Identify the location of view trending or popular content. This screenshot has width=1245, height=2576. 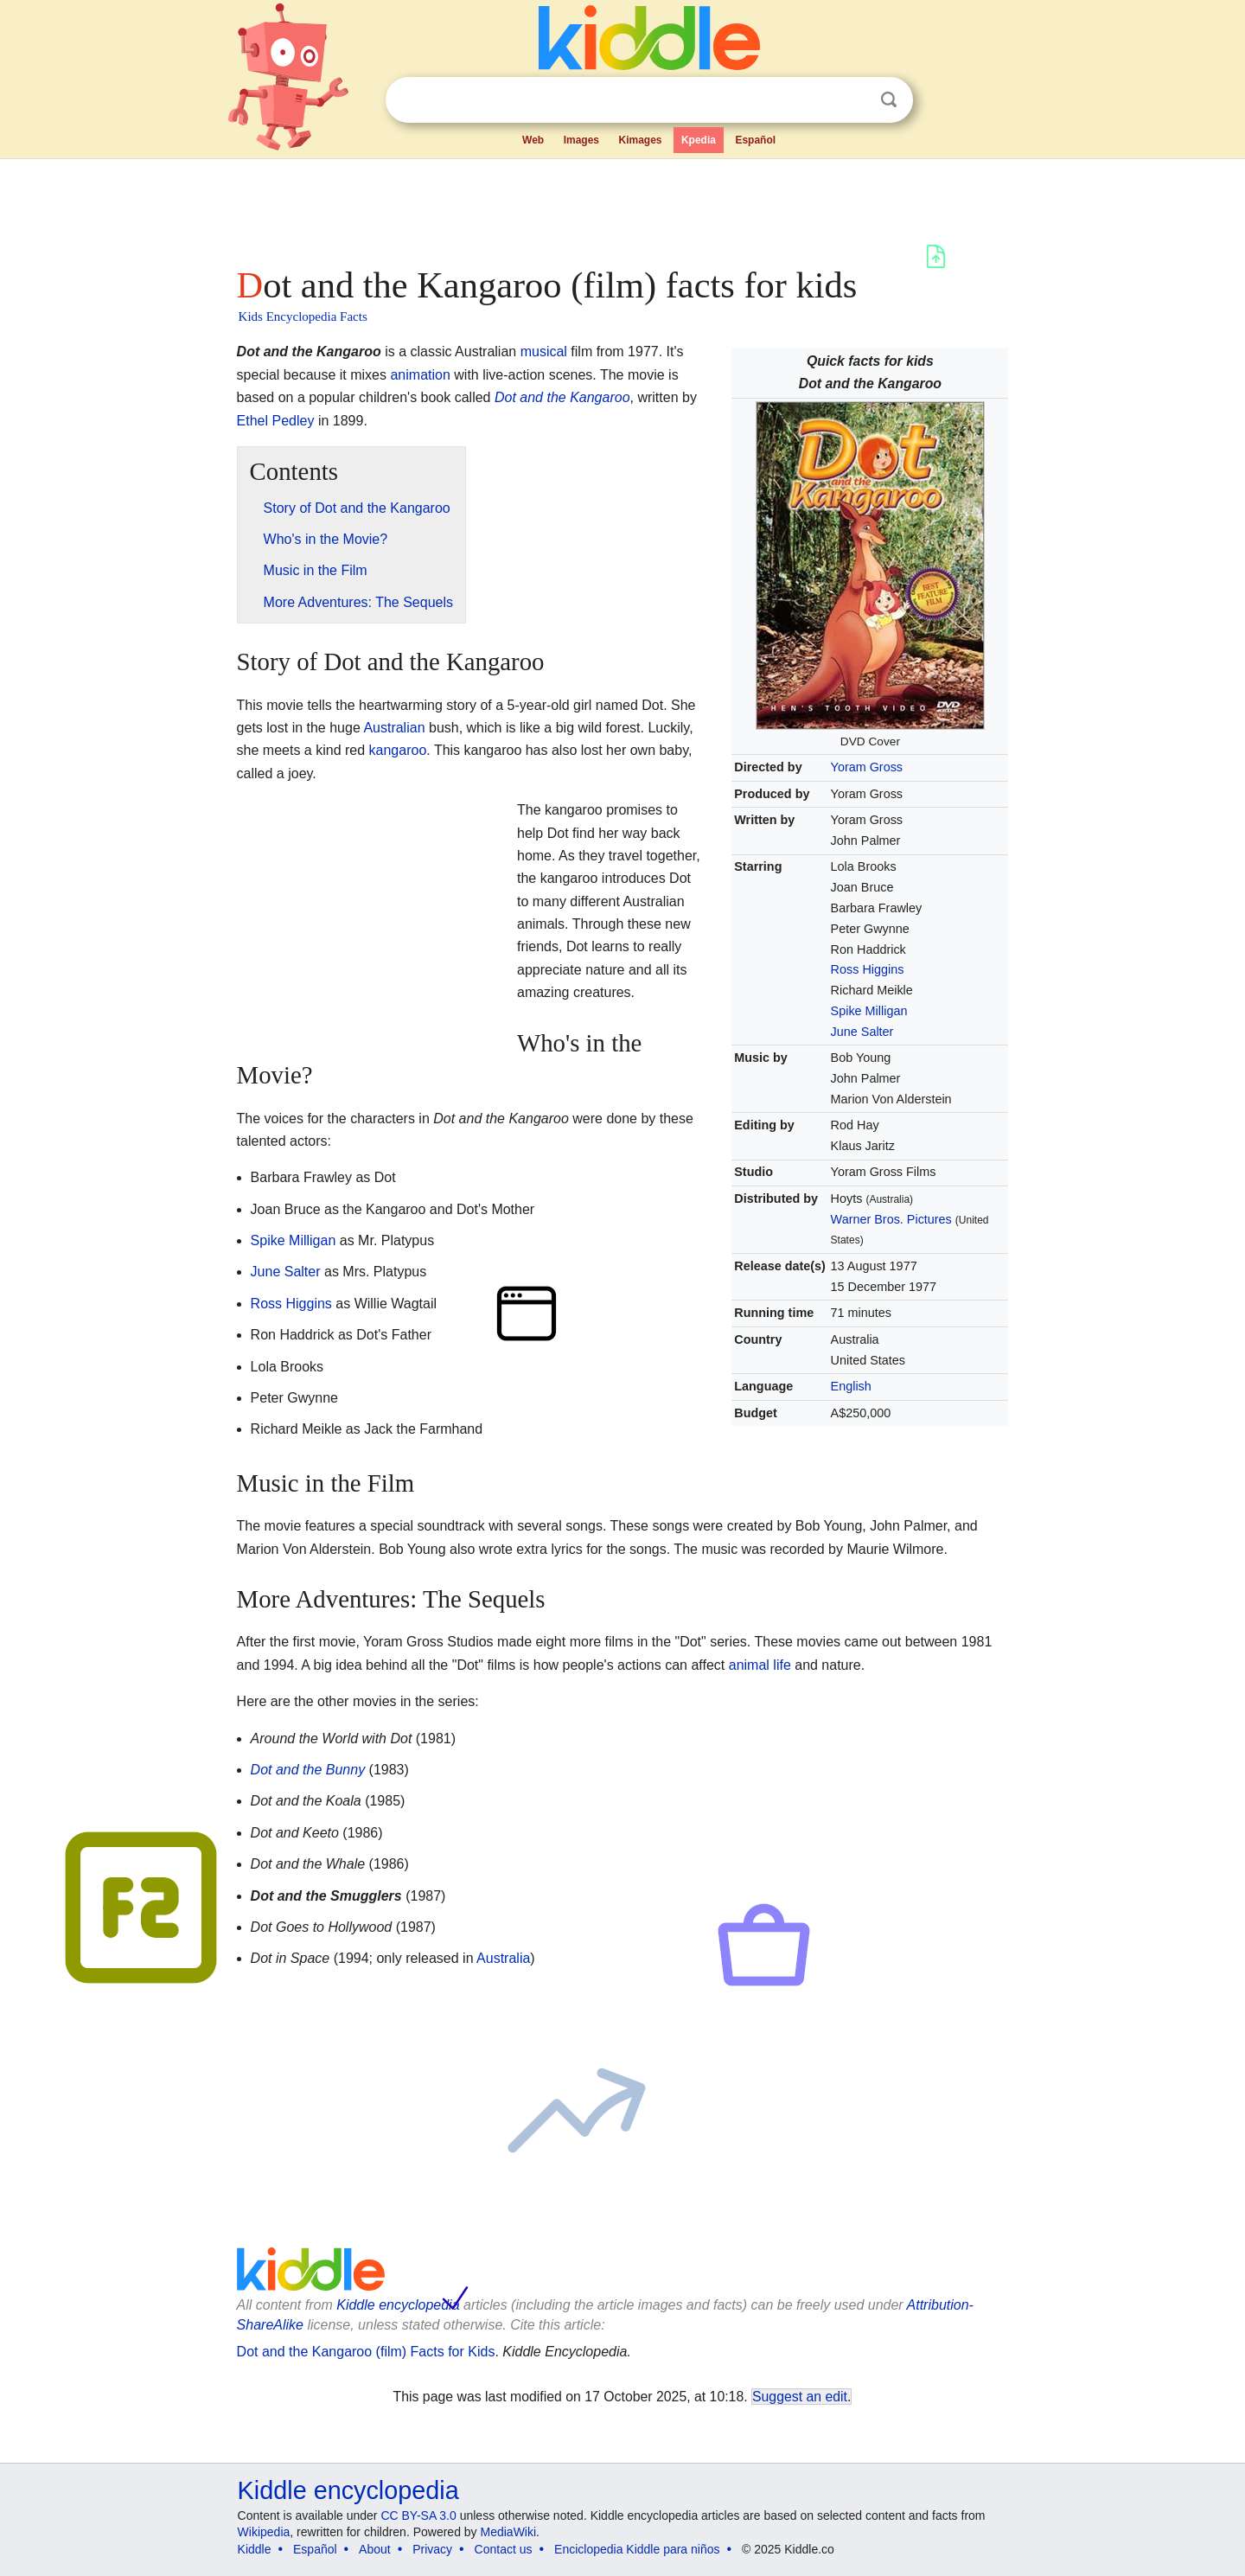
(576, 2108).